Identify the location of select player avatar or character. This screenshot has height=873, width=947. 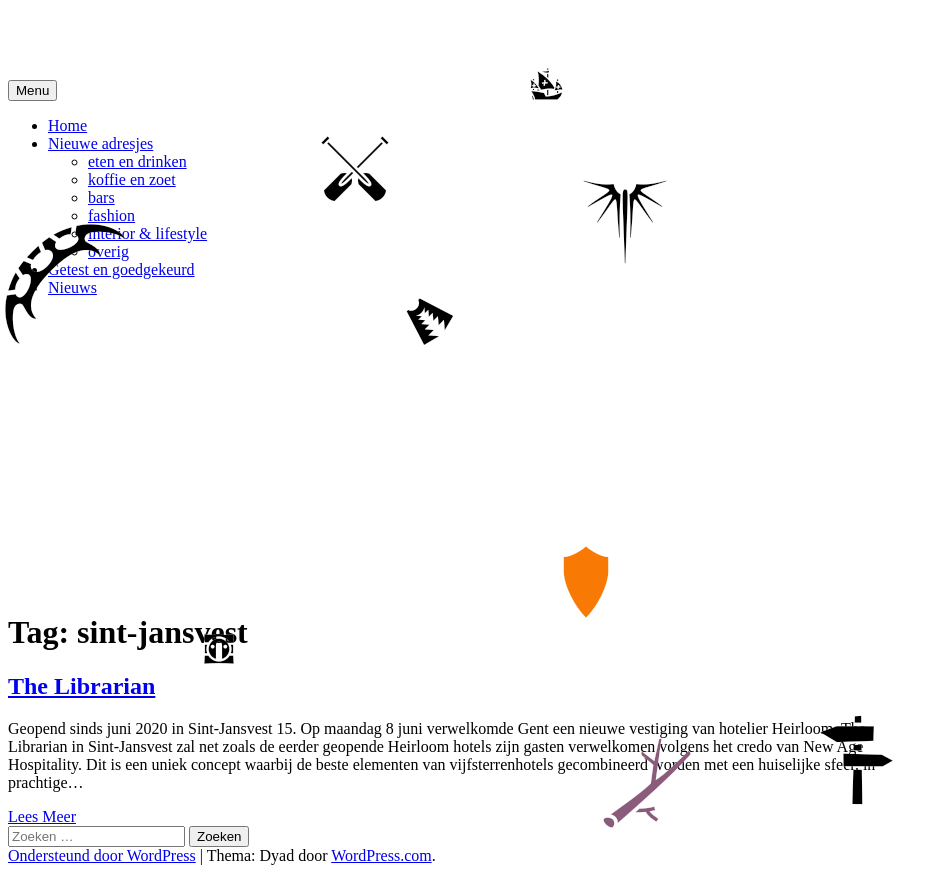
(219, 649).